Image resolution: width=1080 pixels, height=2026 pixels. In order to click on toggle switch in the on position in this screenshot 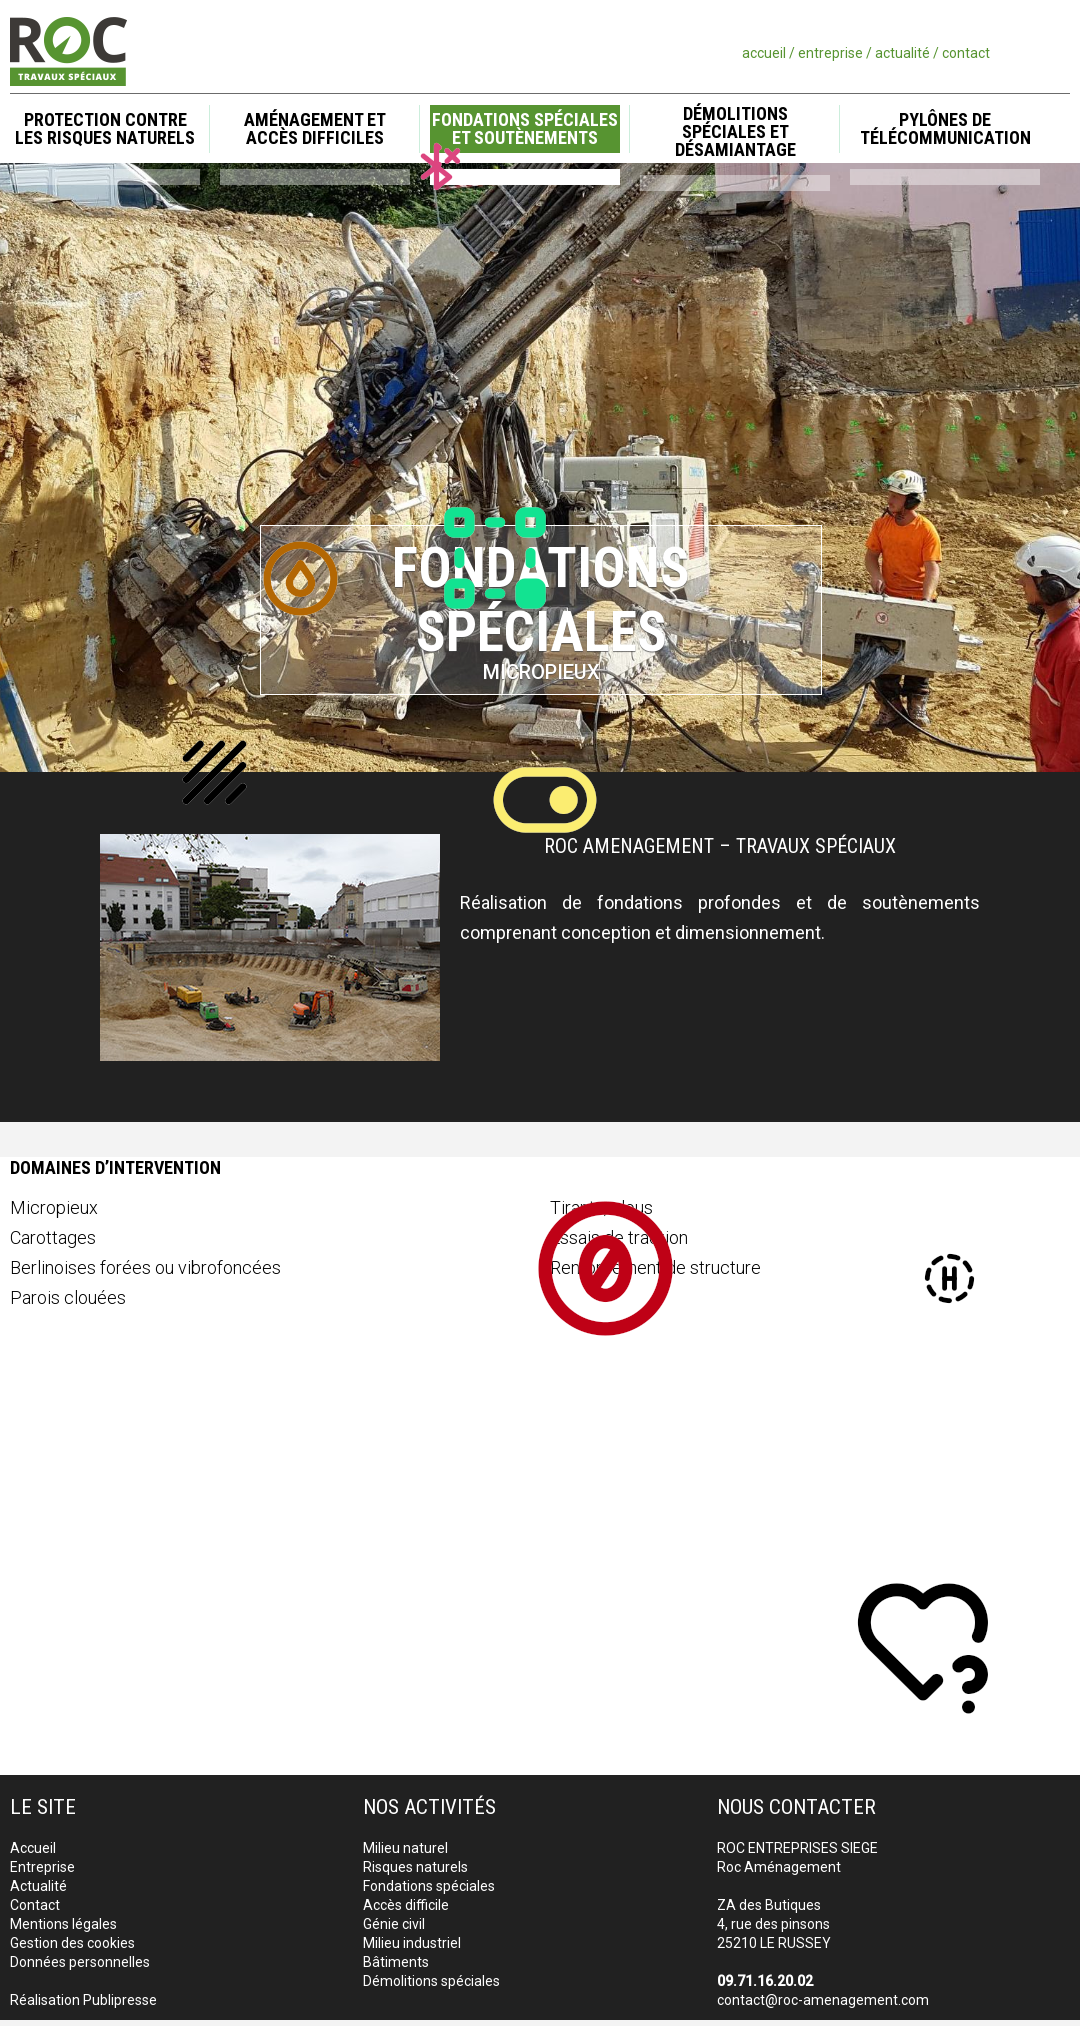, I will do `click(545, 800)`.